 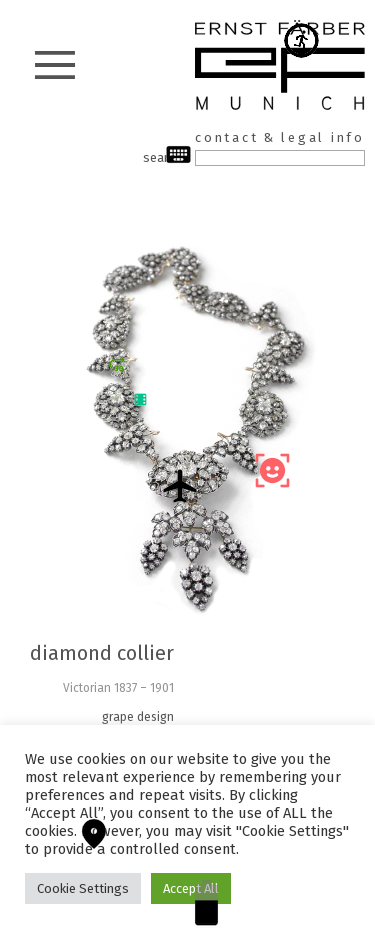 What do you see at coordinates (140, 399) in the screenshot?
I see `access video or film content` at bounding box center [140, 399].